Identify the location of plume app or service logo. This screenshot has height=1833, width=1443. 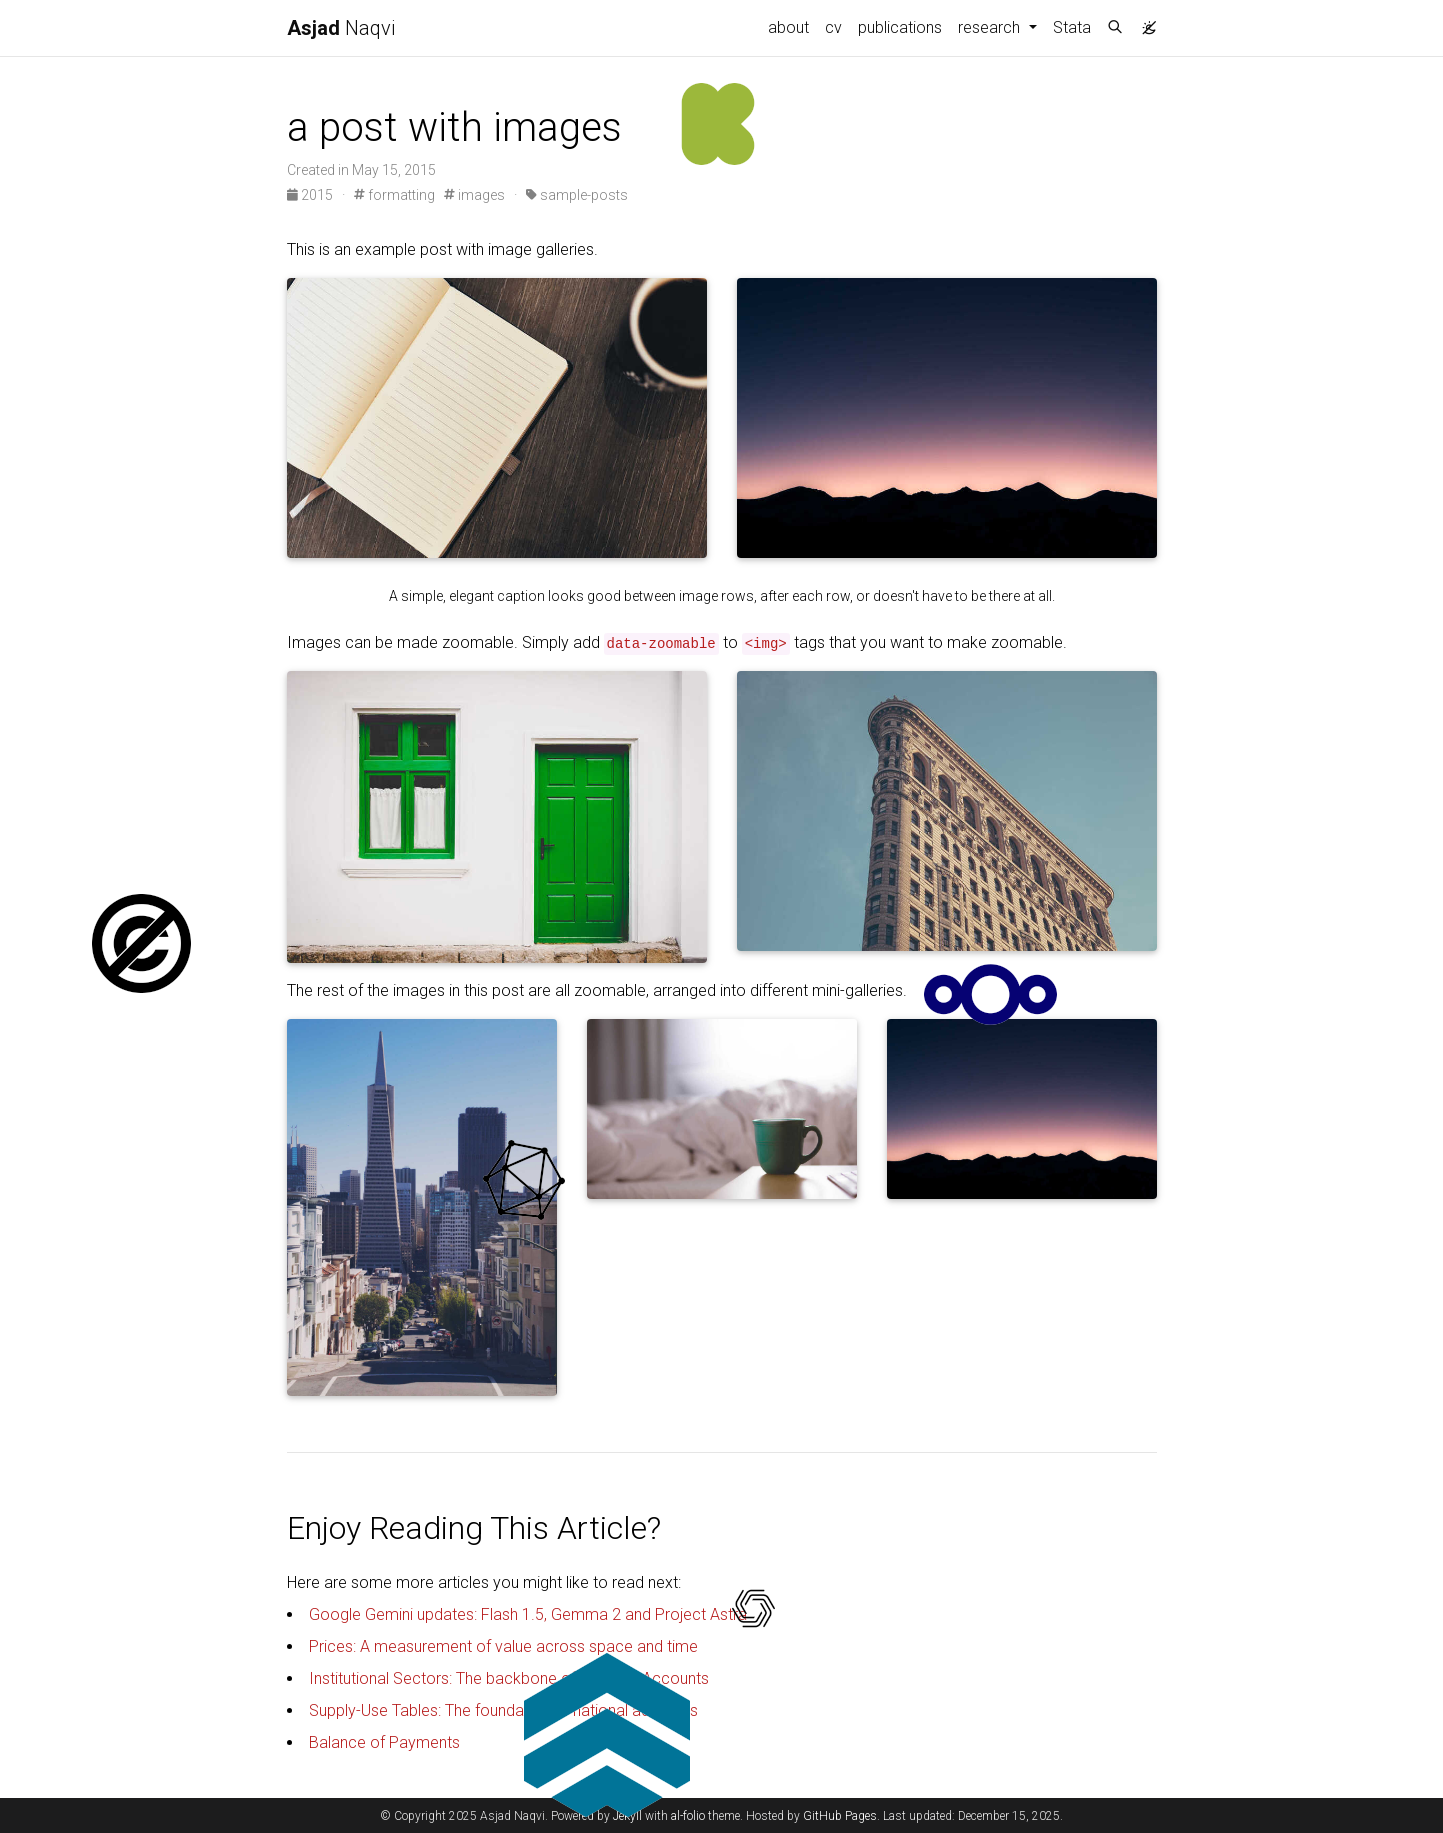
(753, 1608).